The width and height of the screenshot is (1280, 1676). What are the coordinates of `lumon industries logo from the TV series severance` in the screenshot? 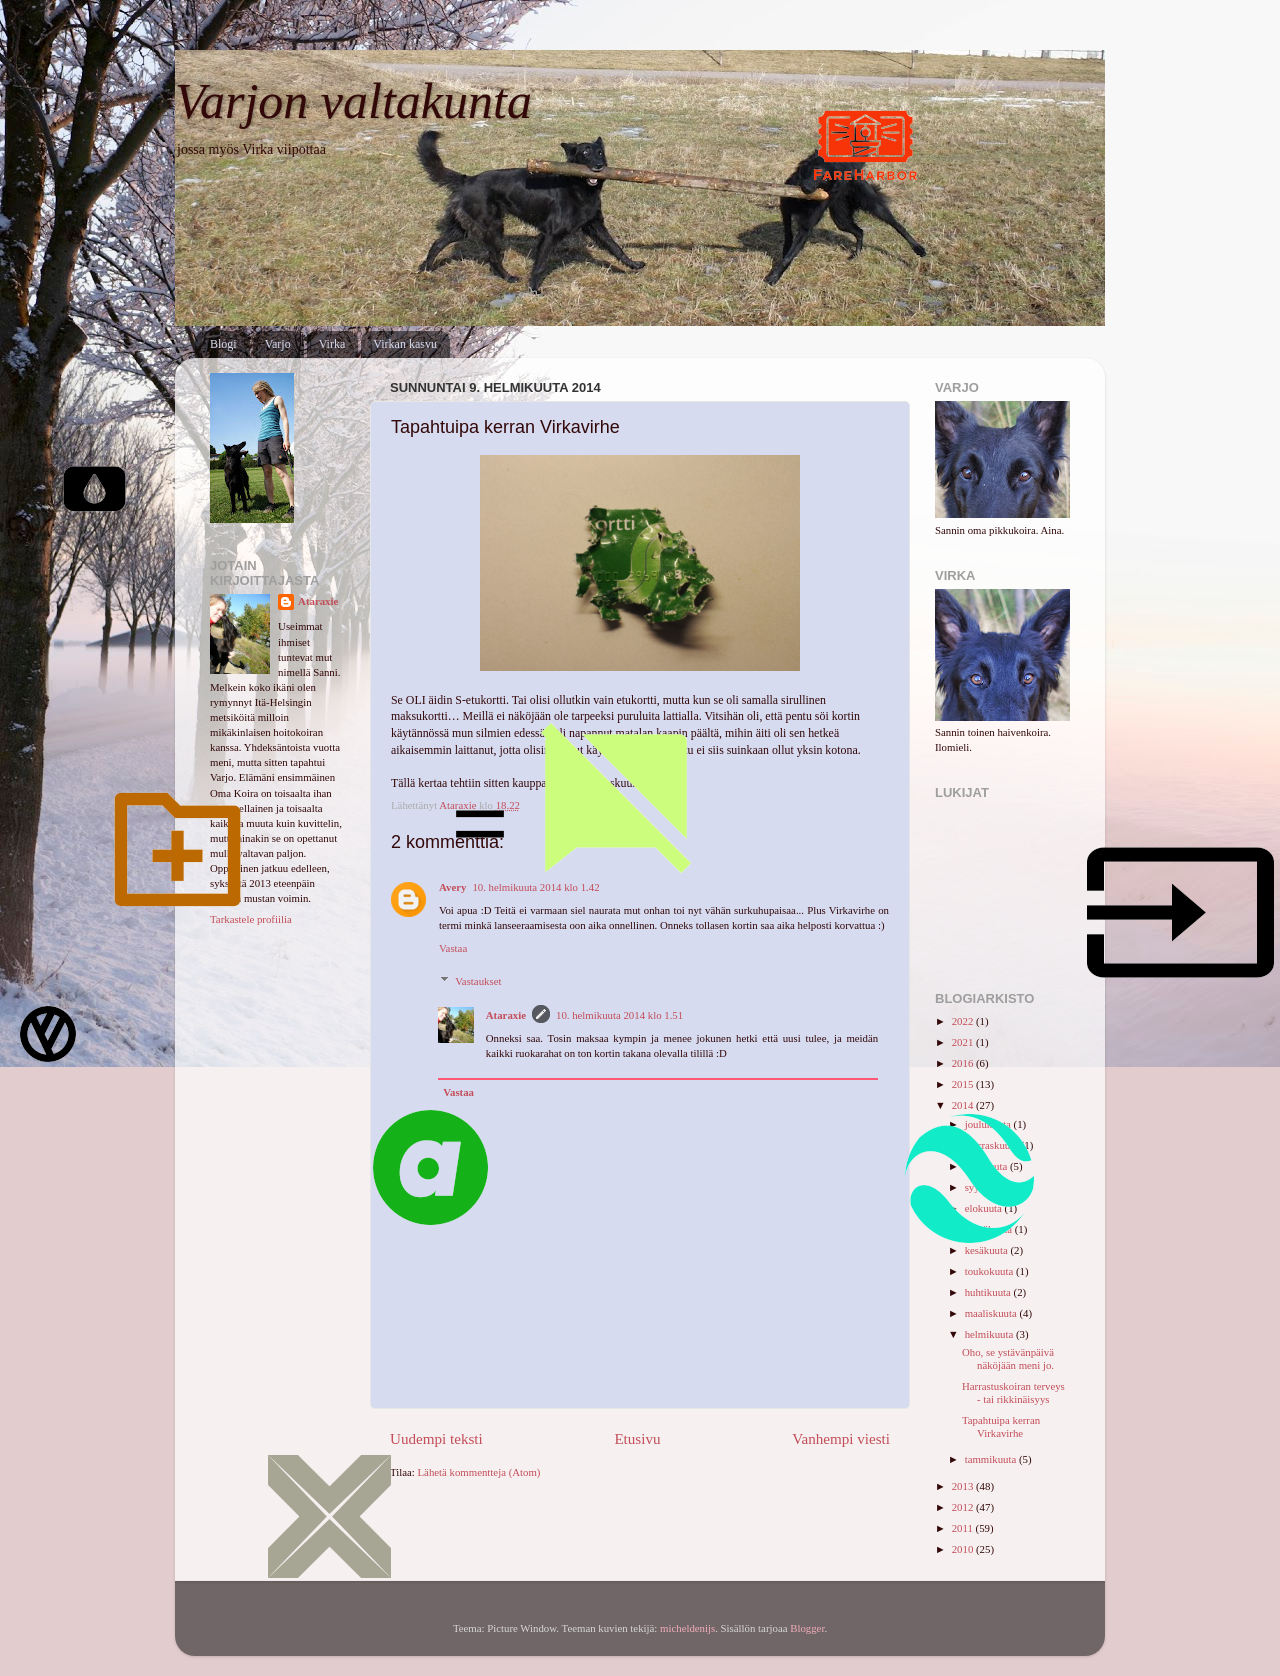 It's located at (94, 490).